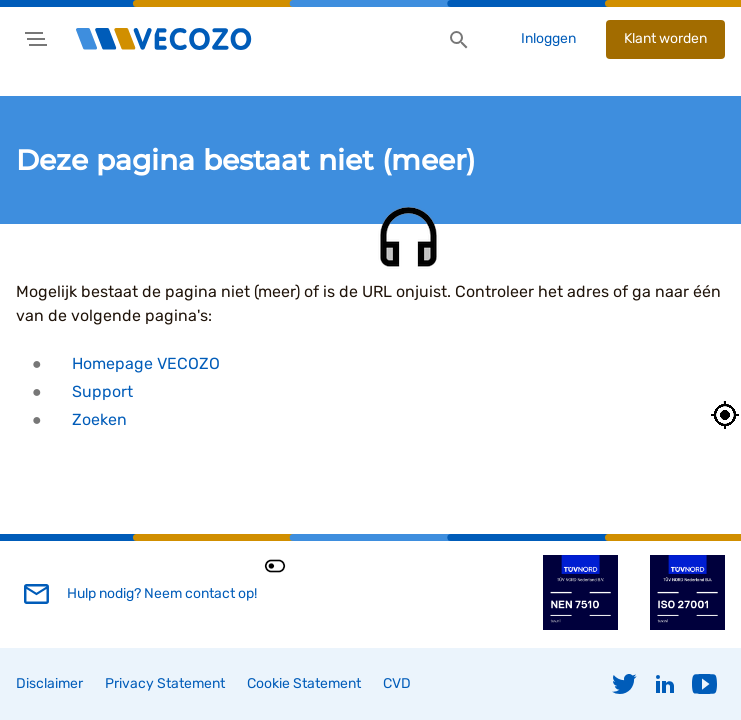 This screenshot has height=720, width=741. I want to click on access audio or voice support, so click(408, 241).